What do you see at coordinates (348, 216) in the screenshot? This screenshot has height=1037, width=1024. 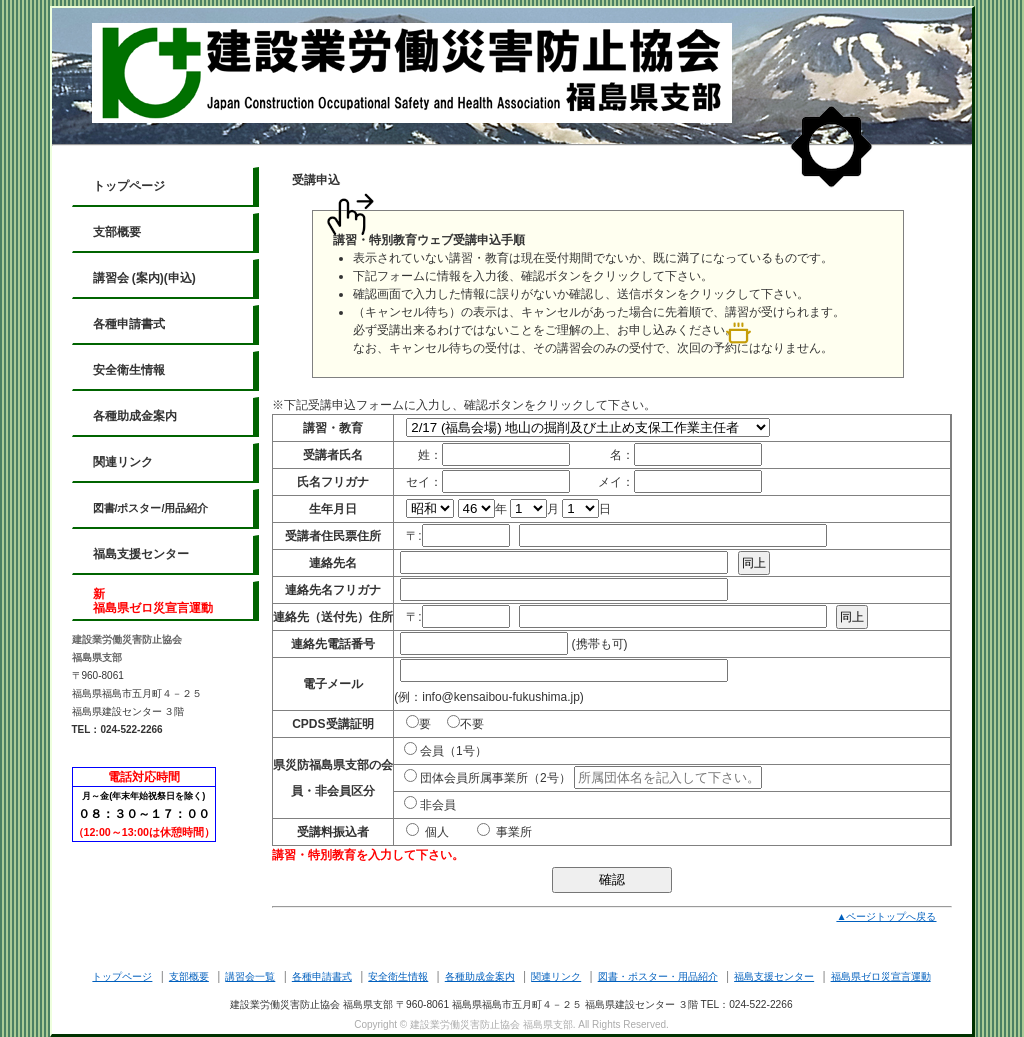 I see `swipe right to continue or proceed` at bounding box center [348, 216].